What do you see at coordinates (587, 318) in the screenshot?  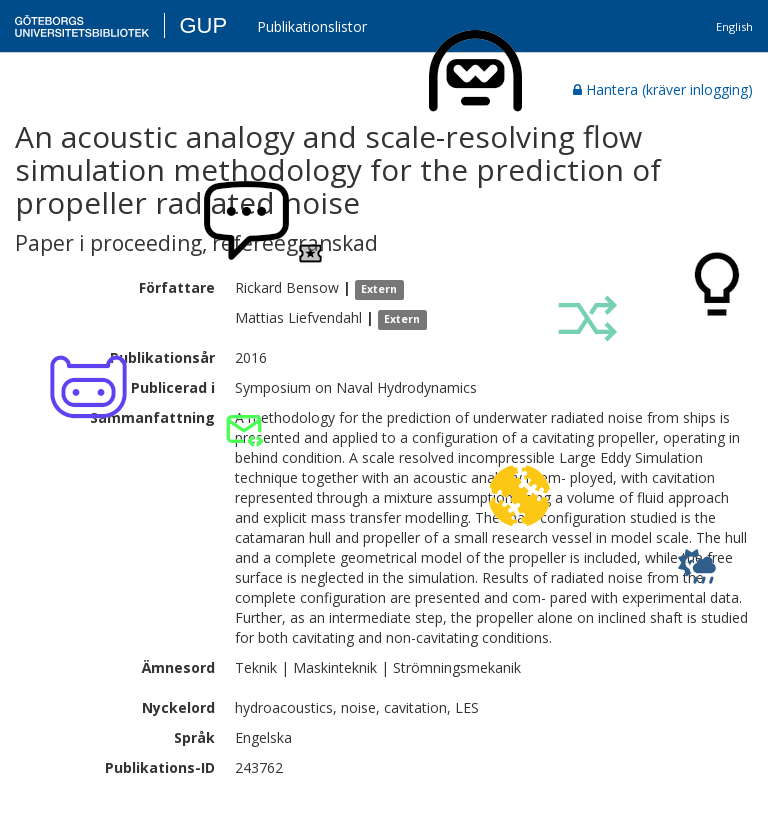 I see `shuffle playlist or queue order` at bounding box center [587, 318].